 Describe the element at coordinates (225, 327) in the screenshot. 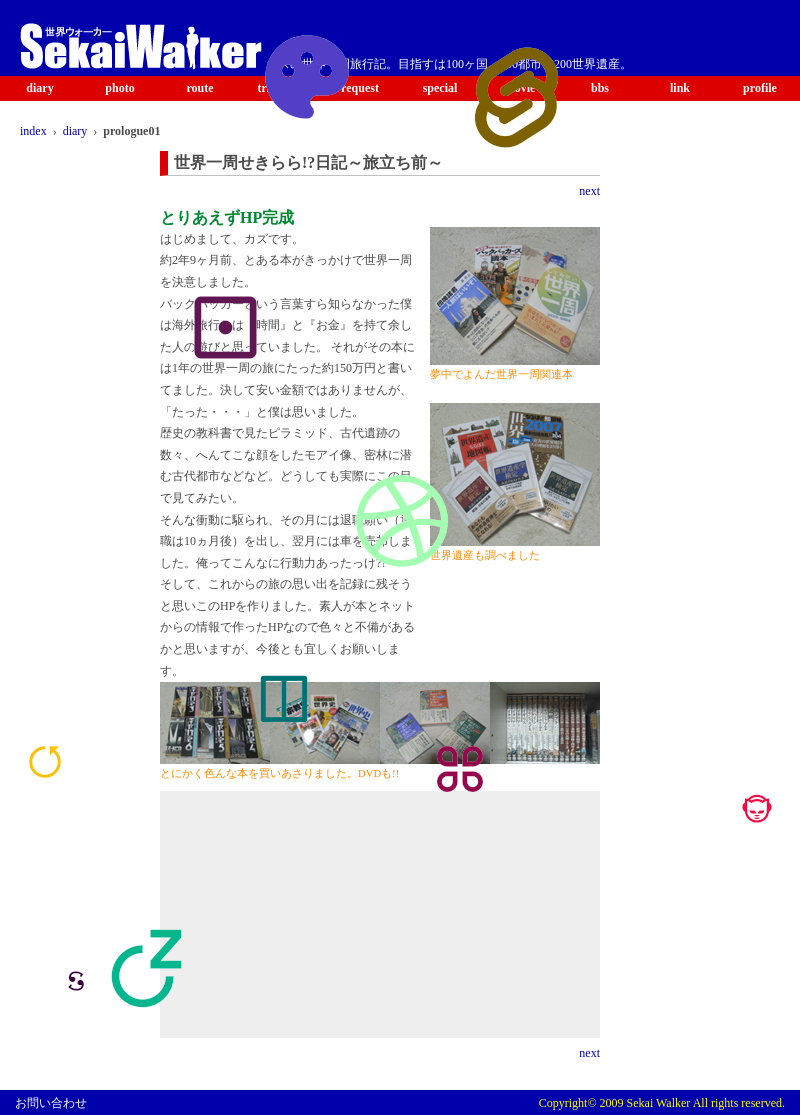

I see `roll the dice or generate a random result` at that location.